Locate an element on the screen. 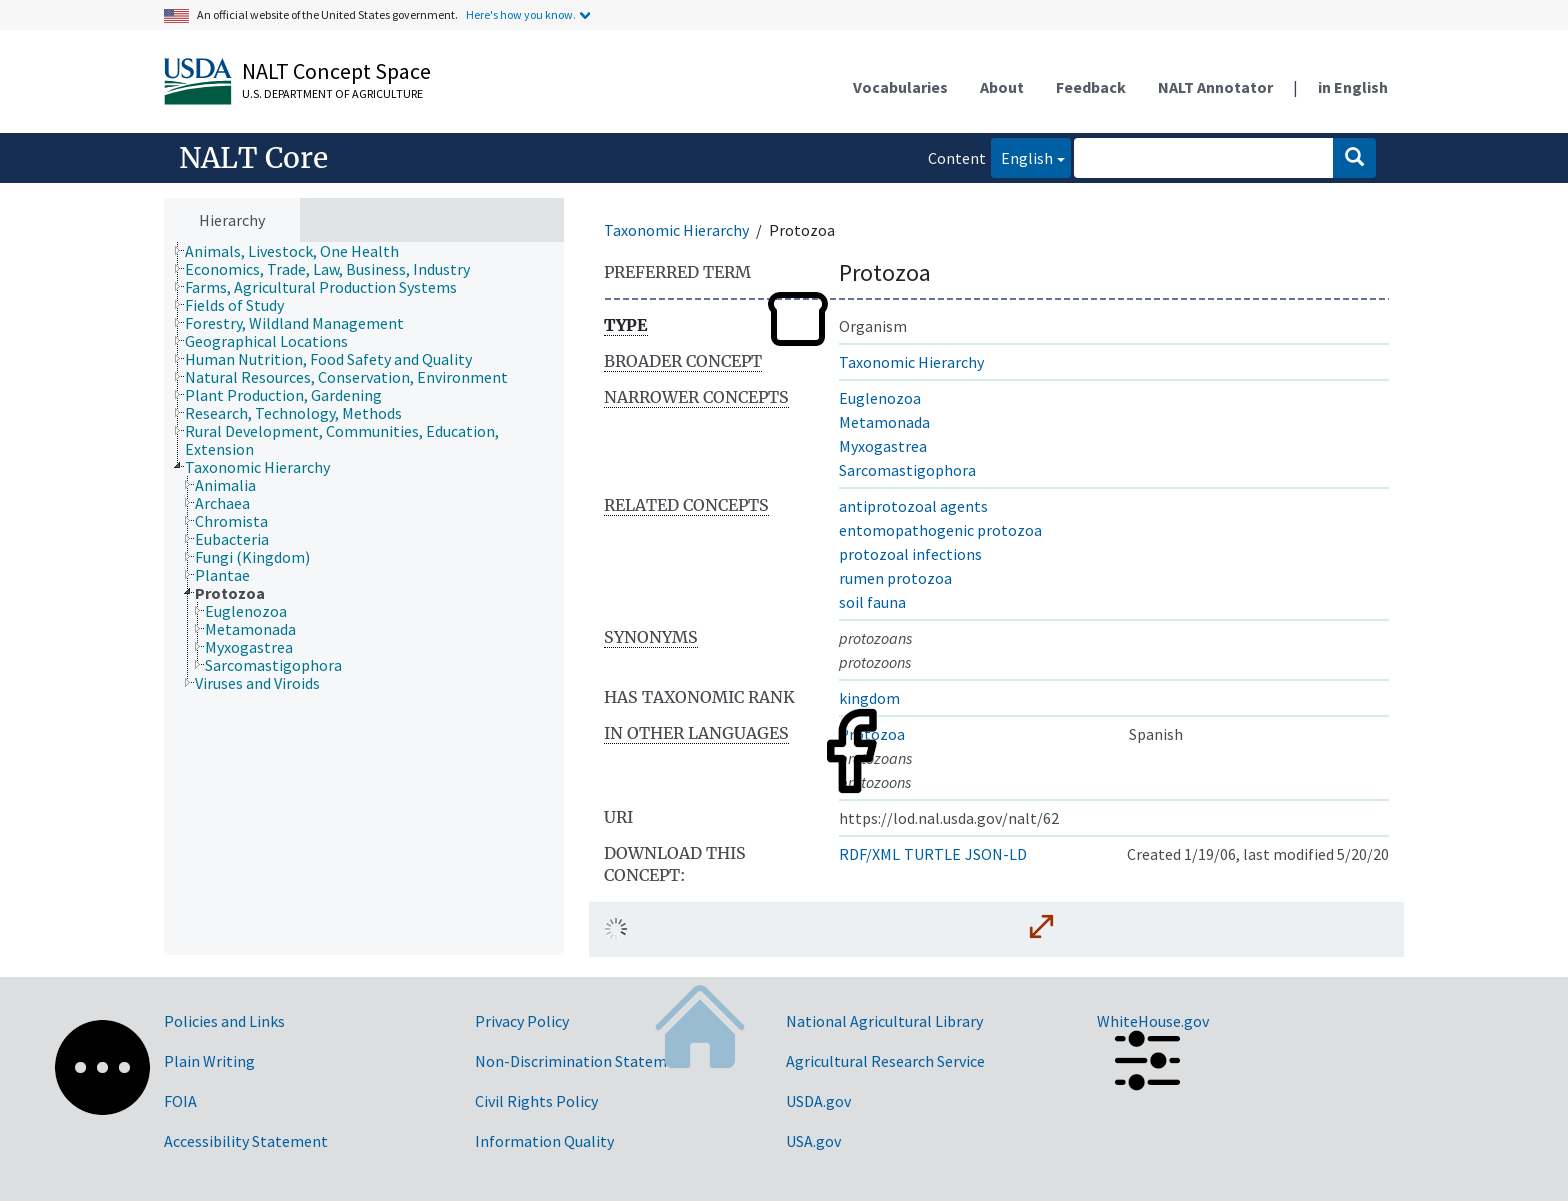 This screenshot has height=1201, width=1568. open Facebook app is located at coordinates (850, 751).